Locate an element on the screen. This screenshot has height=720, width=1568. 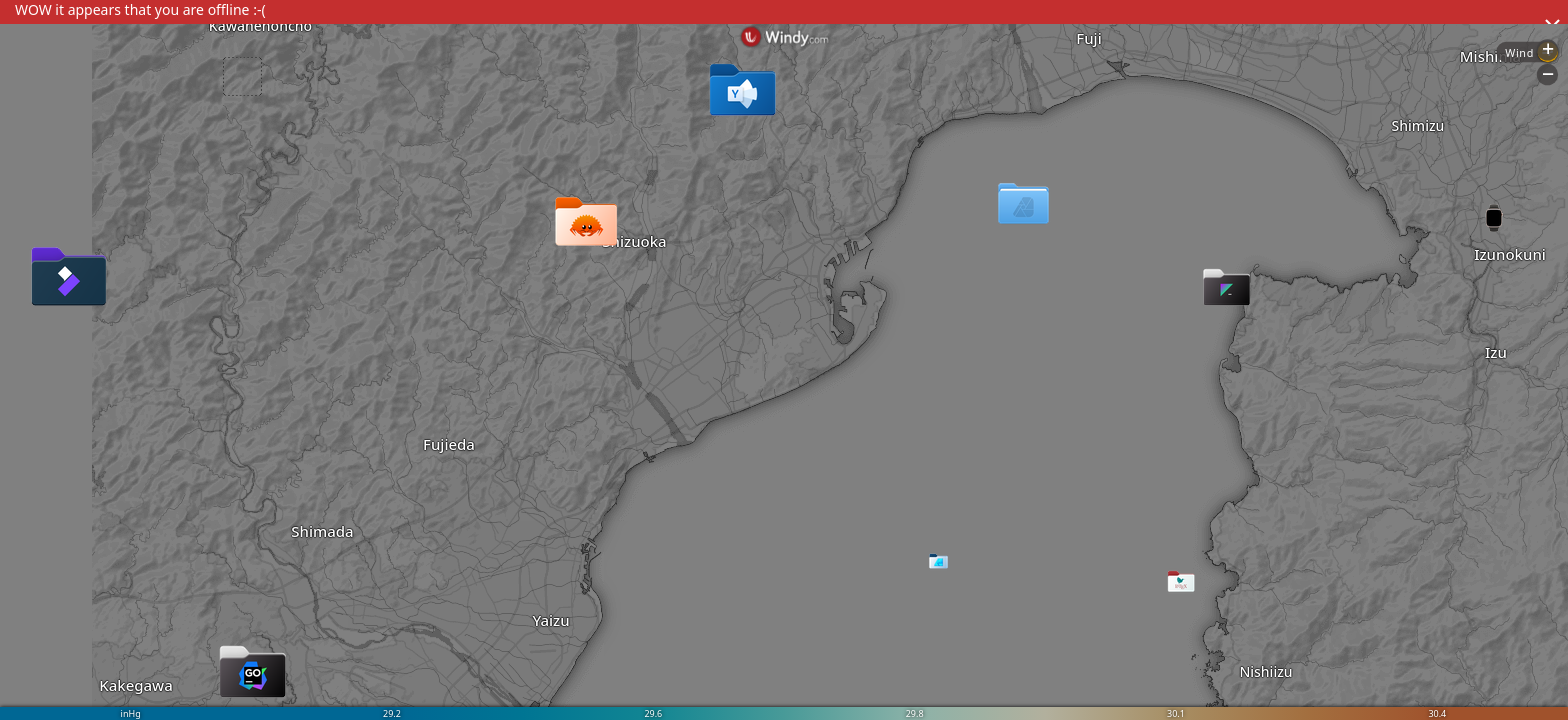
apple watch series 10 device icon is located at coordinates (1494, 218).